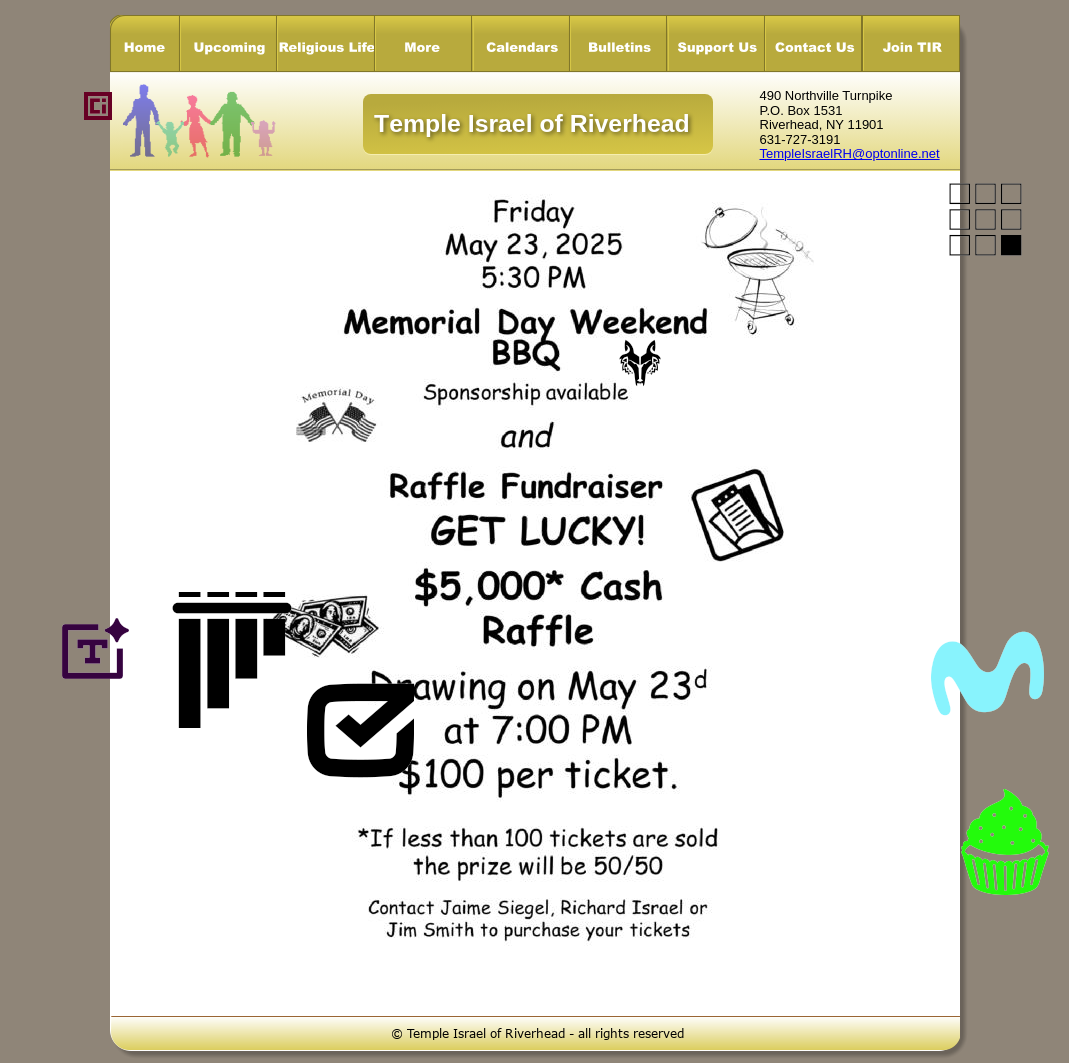  I want to click on open container initiative (OCI) logo, so click(98, 106).